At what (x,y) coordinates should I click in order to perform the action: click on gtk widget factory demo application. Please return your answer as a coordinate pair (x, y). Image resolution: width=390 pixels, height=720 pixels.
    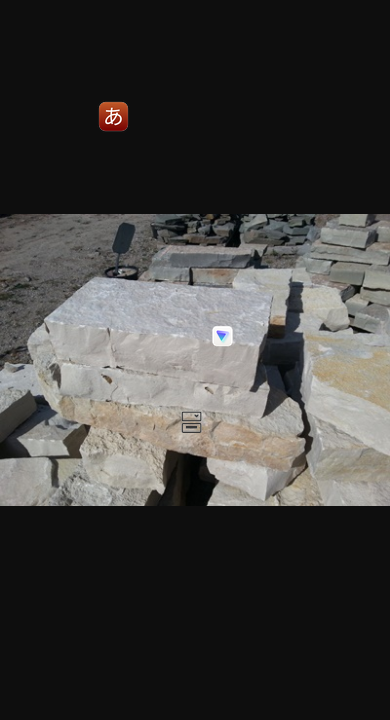
    Looking at the image, I should click on (191, 421).